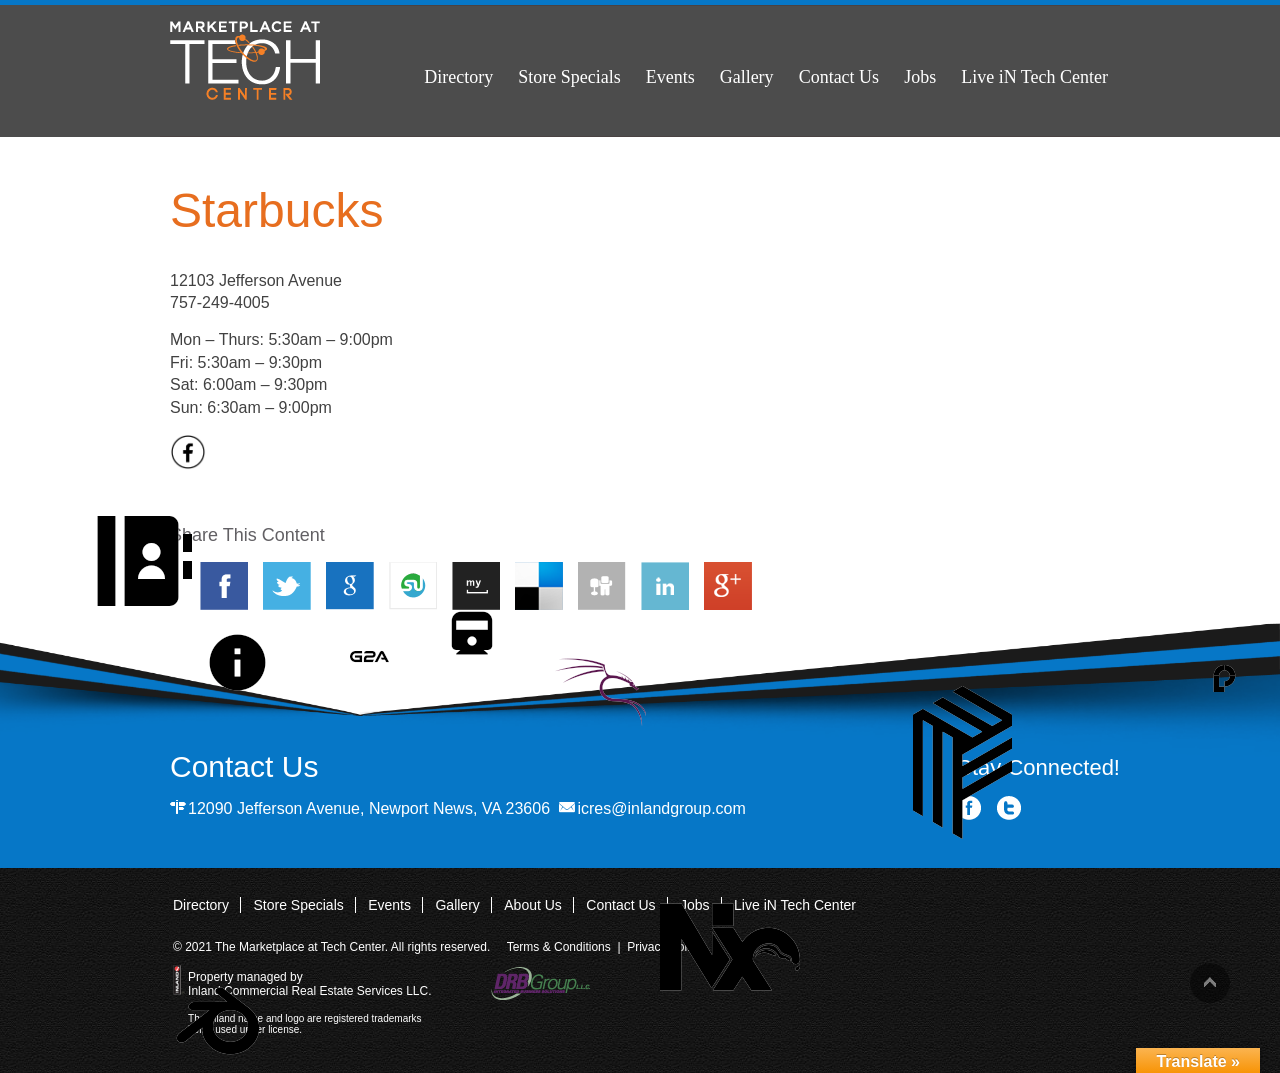  I want to click on link to Pusher real-time messaging services, so click(962, 762).